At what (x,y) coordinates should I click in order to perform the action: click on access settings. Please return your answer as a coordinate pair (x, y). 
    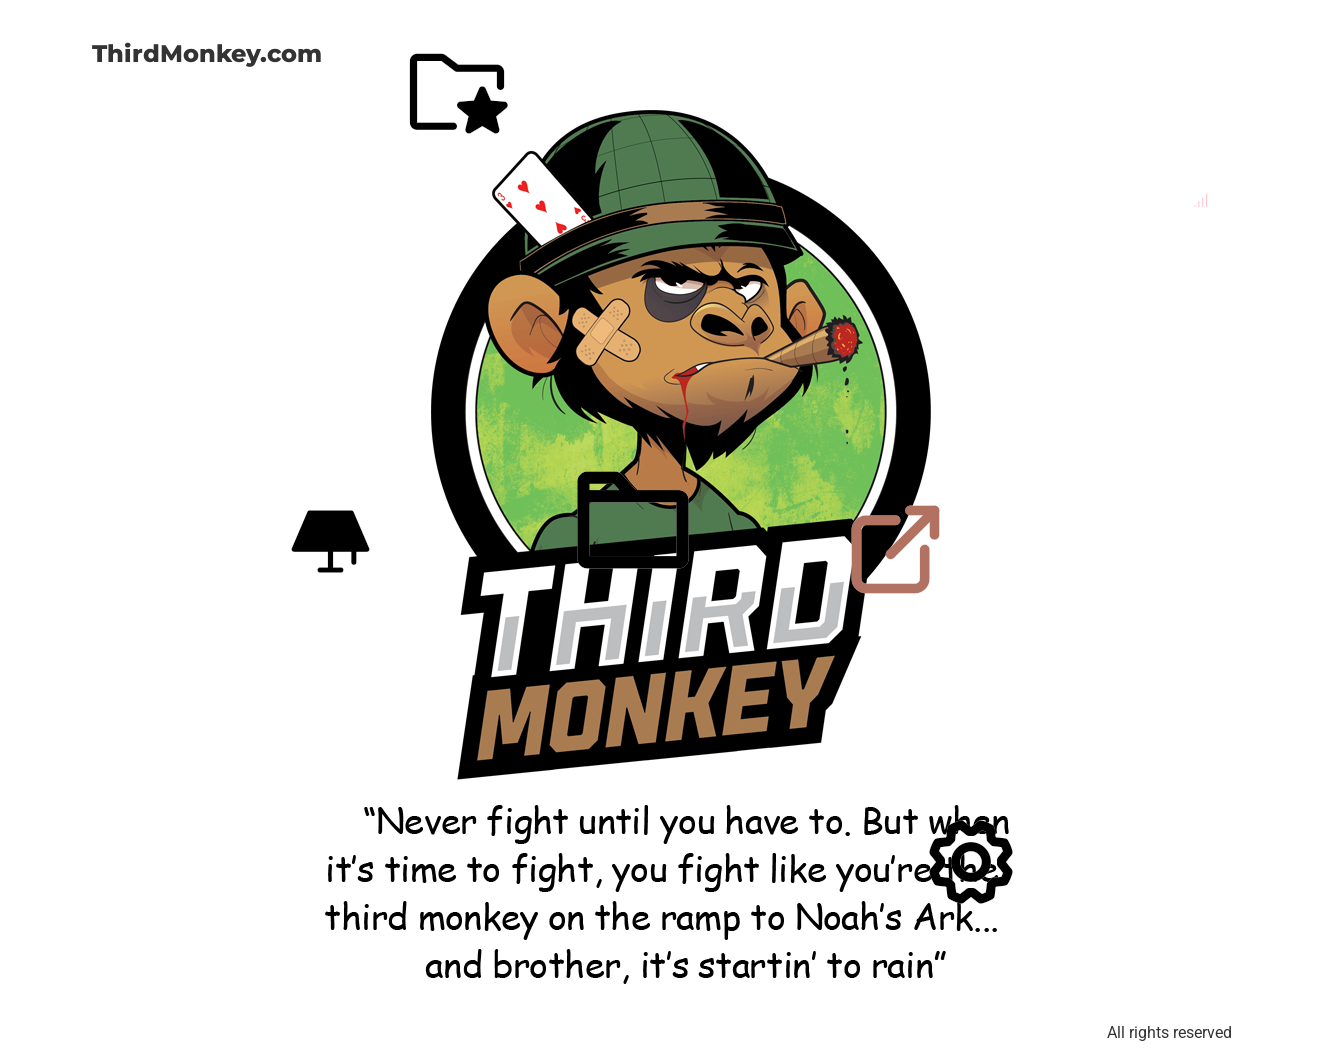
    Looking at the image, I should click on (971, 862).